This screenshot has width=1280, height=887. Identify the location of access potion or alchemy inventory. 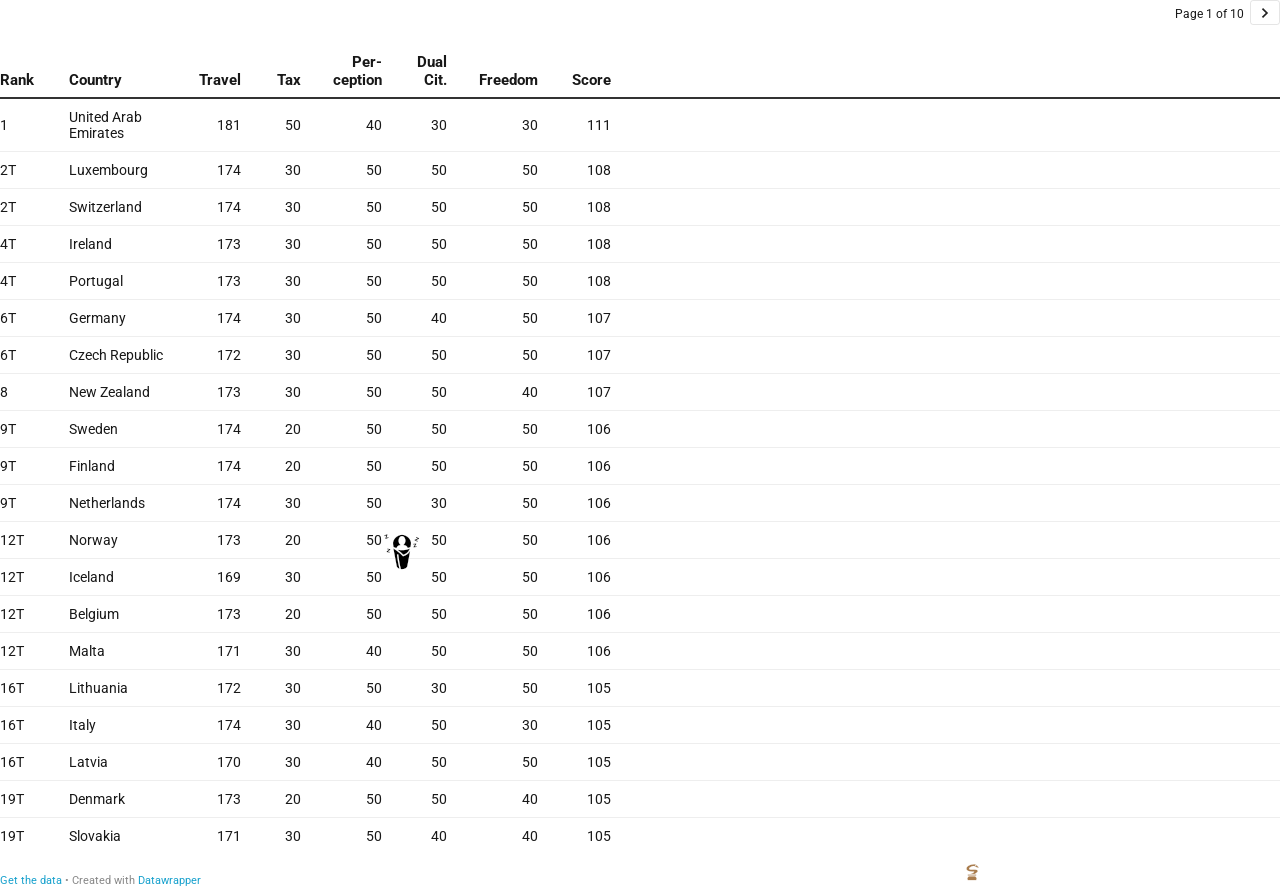
(972, 872).